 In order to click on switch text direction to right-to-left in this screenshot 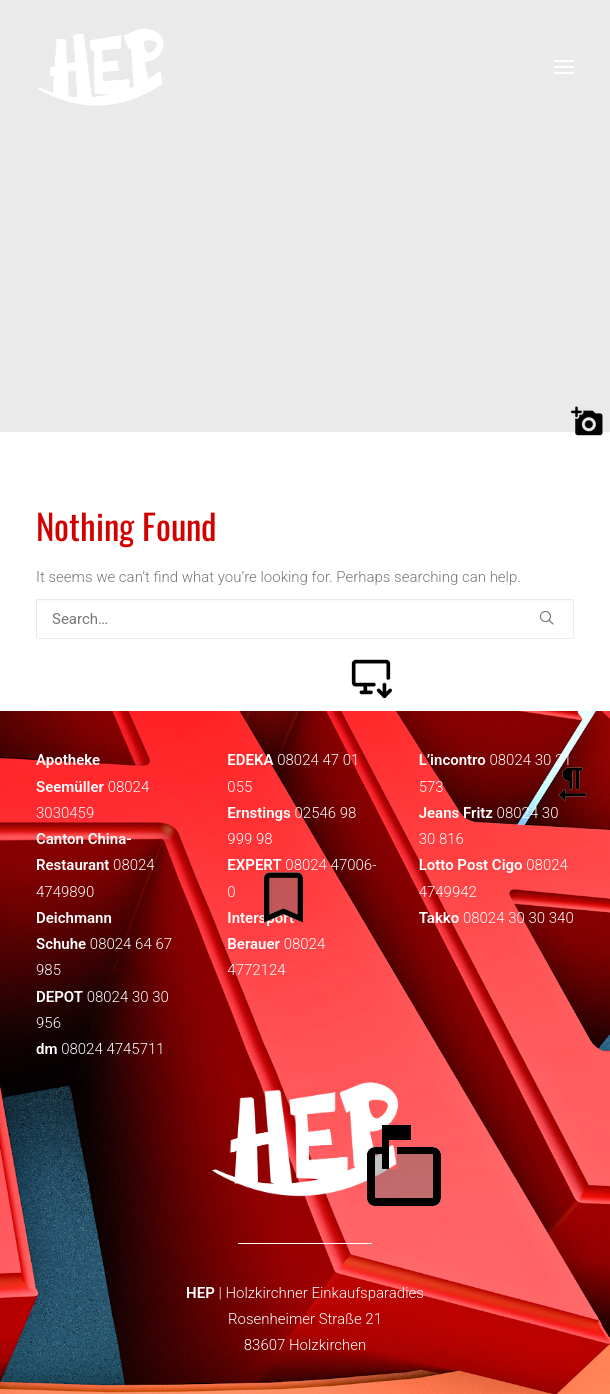, I will do `click(572, 784)`.